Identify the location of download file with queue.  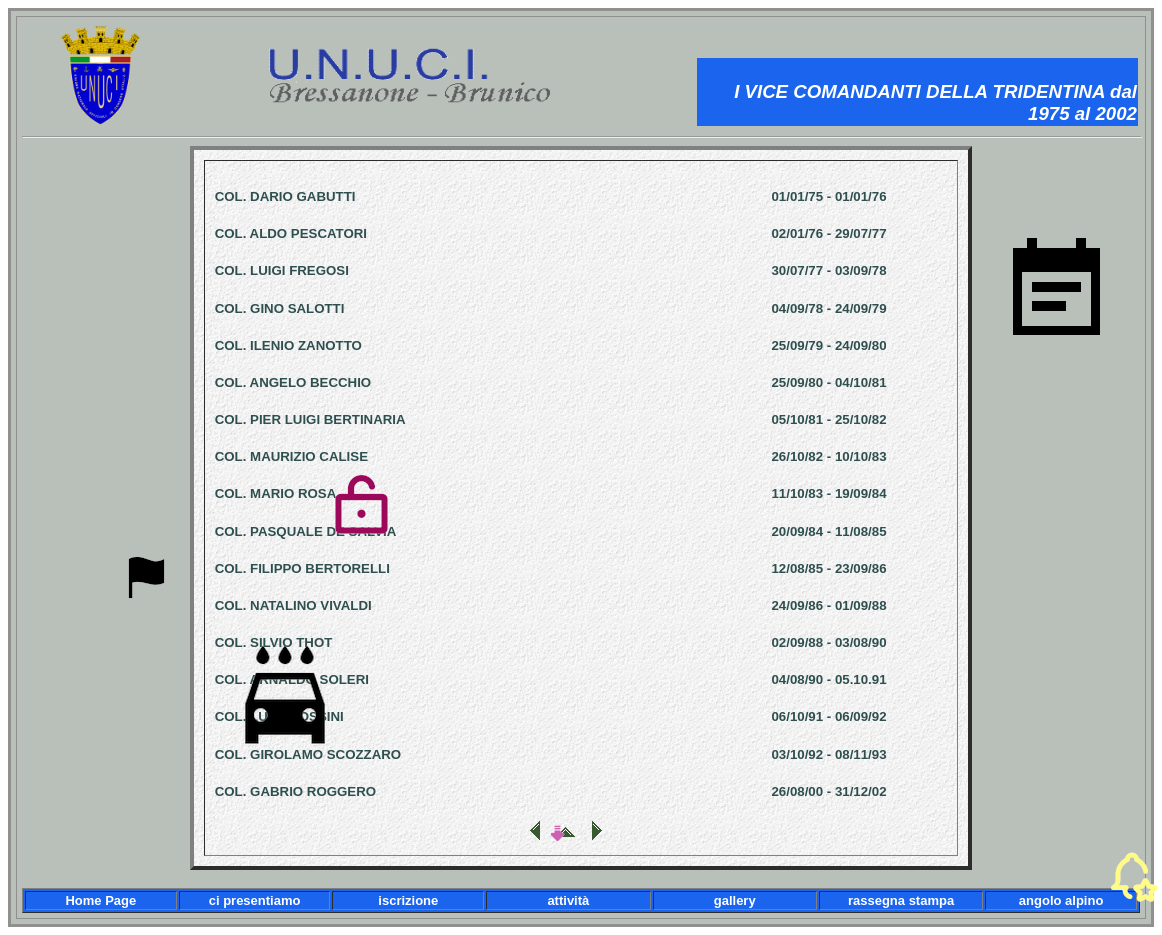
(557, 833).